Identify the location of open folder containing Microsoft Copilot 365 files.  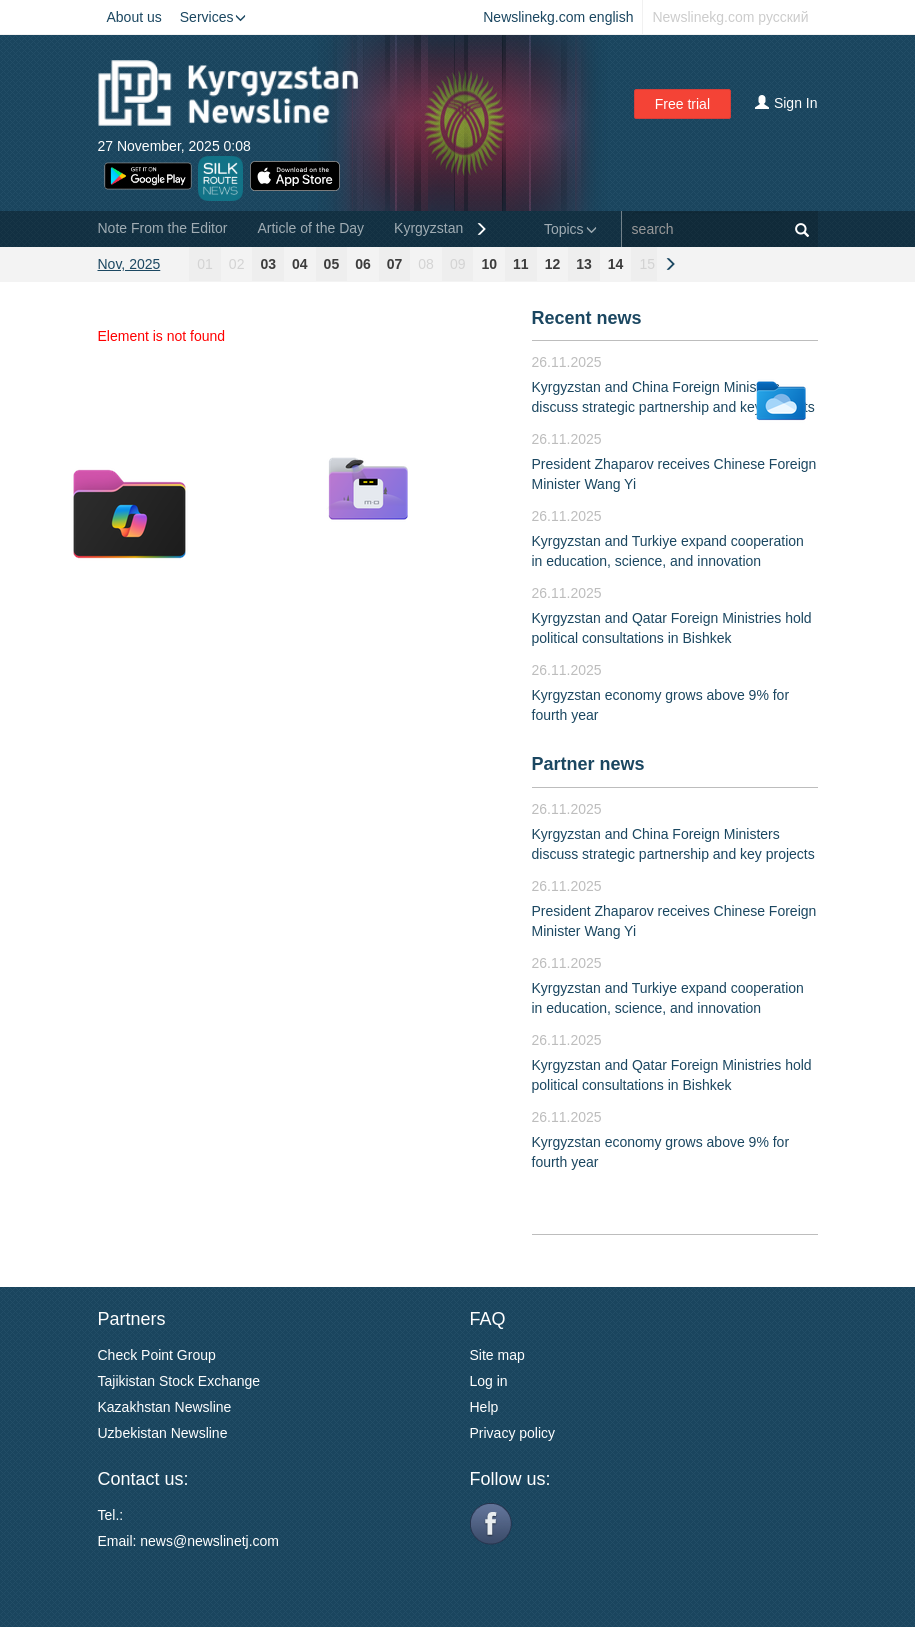
(129, 517).